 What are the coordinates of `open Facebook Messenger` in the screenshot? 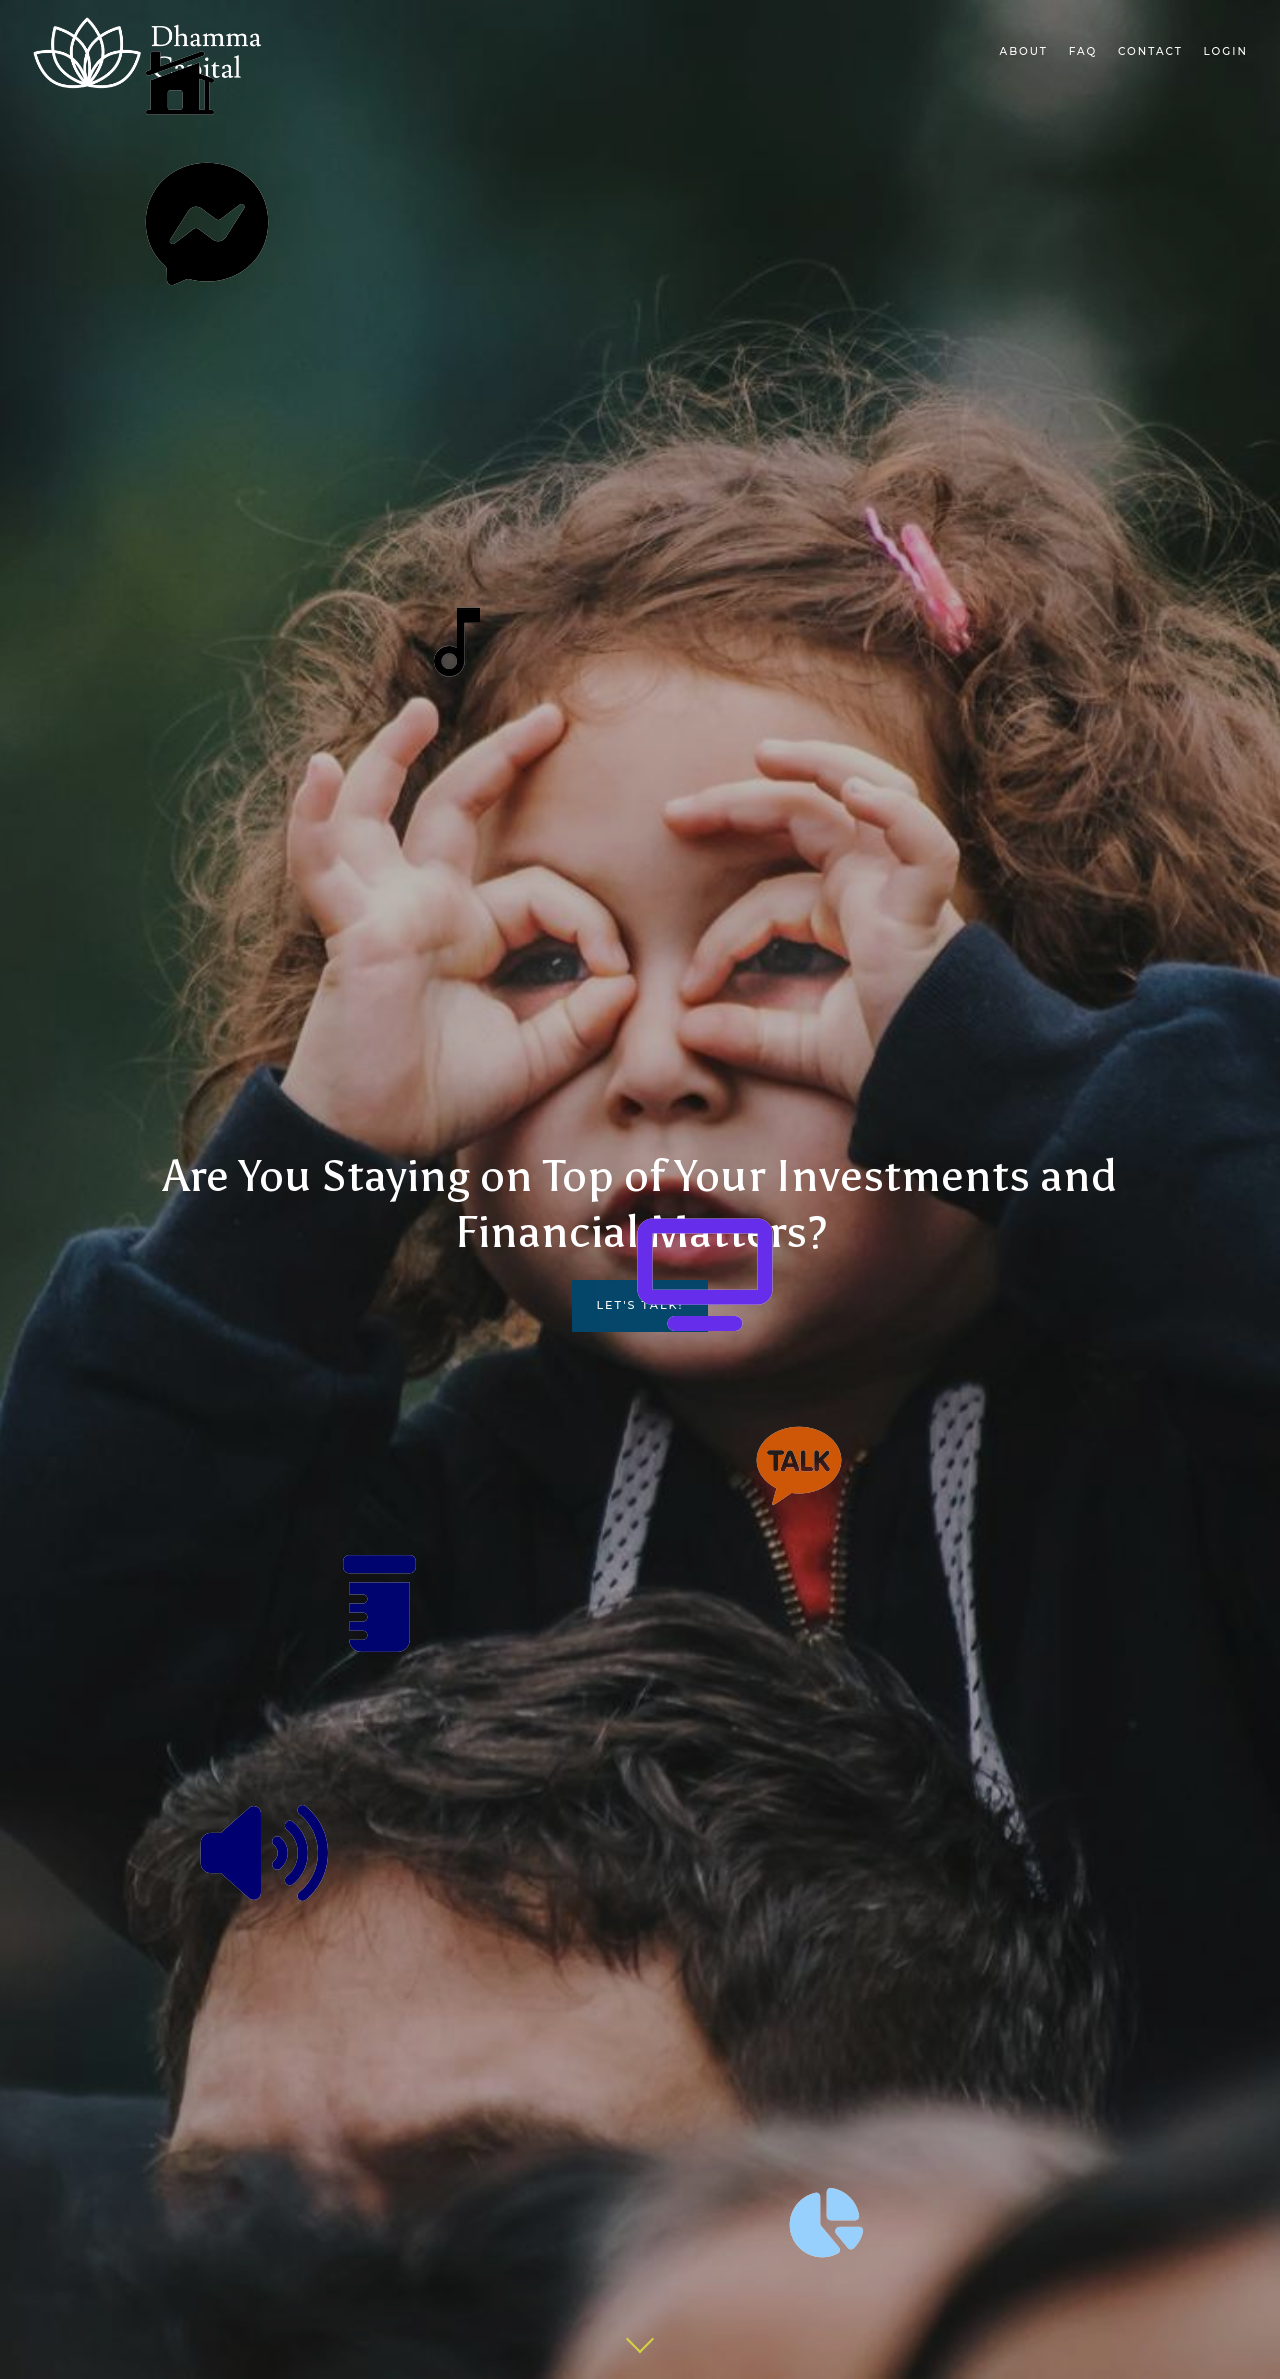 It's located at (207, 224).